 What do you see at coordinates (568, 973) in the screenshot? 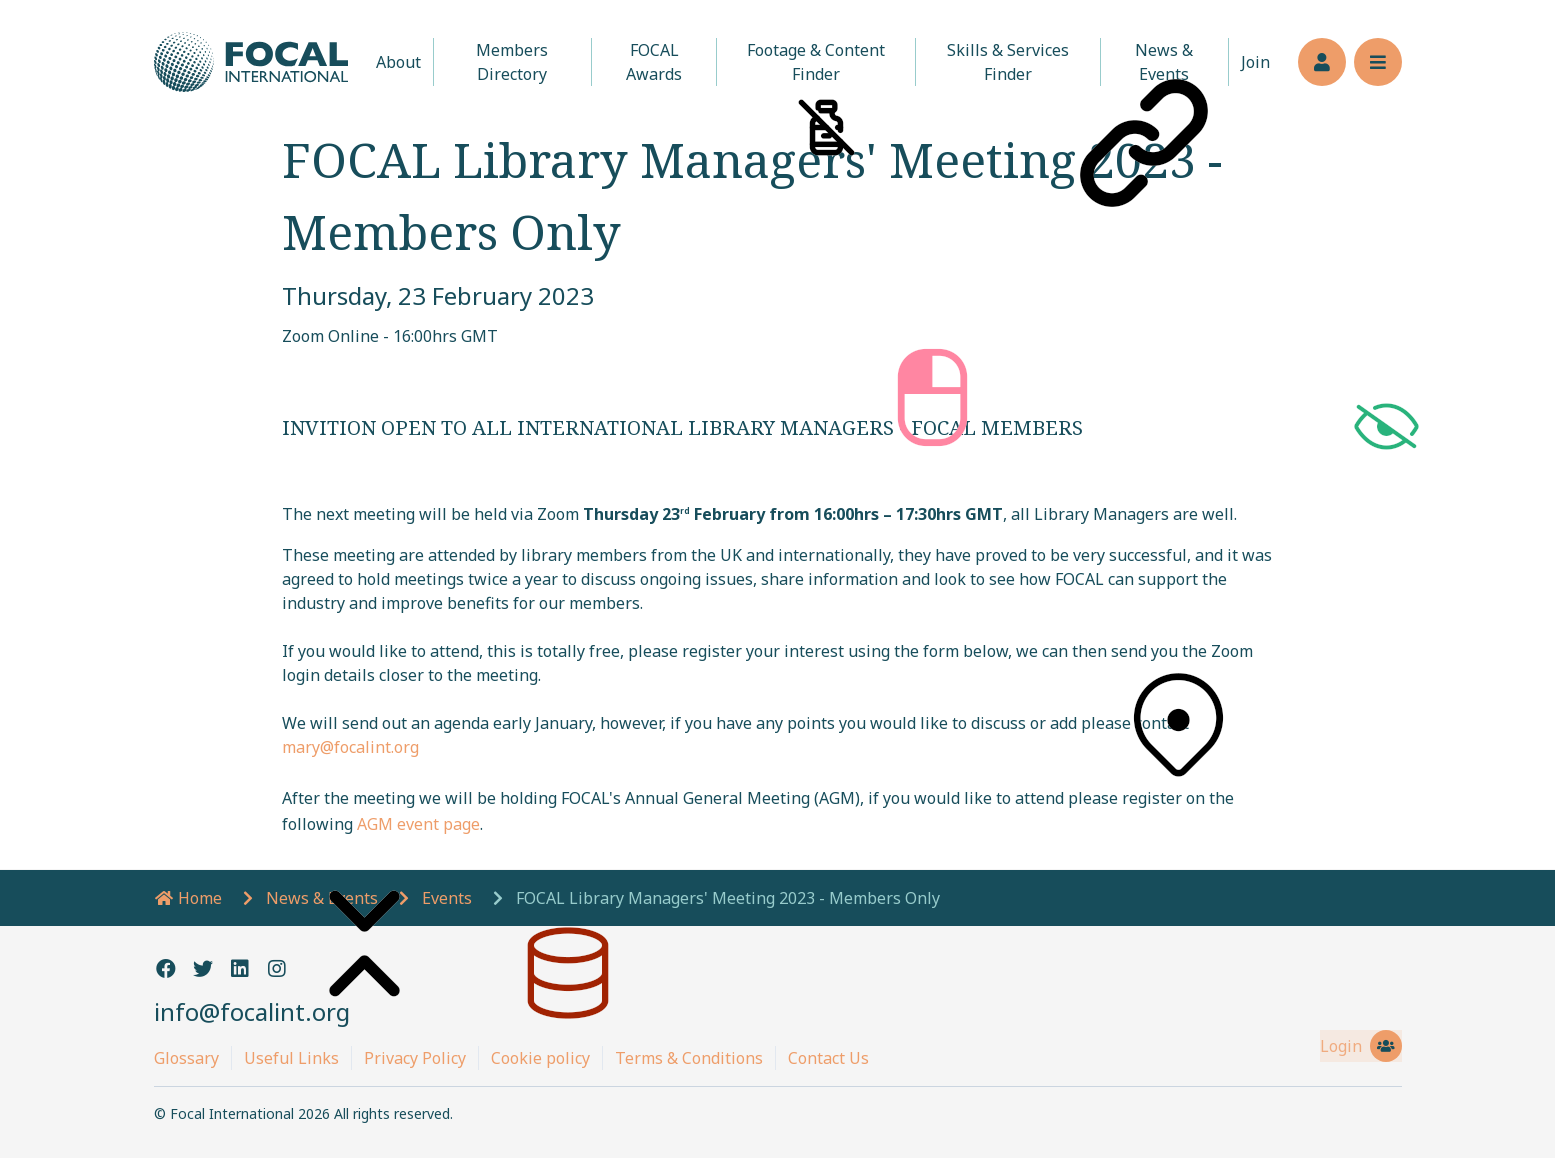
I see `access database storage` at bounding box center [568, 973].